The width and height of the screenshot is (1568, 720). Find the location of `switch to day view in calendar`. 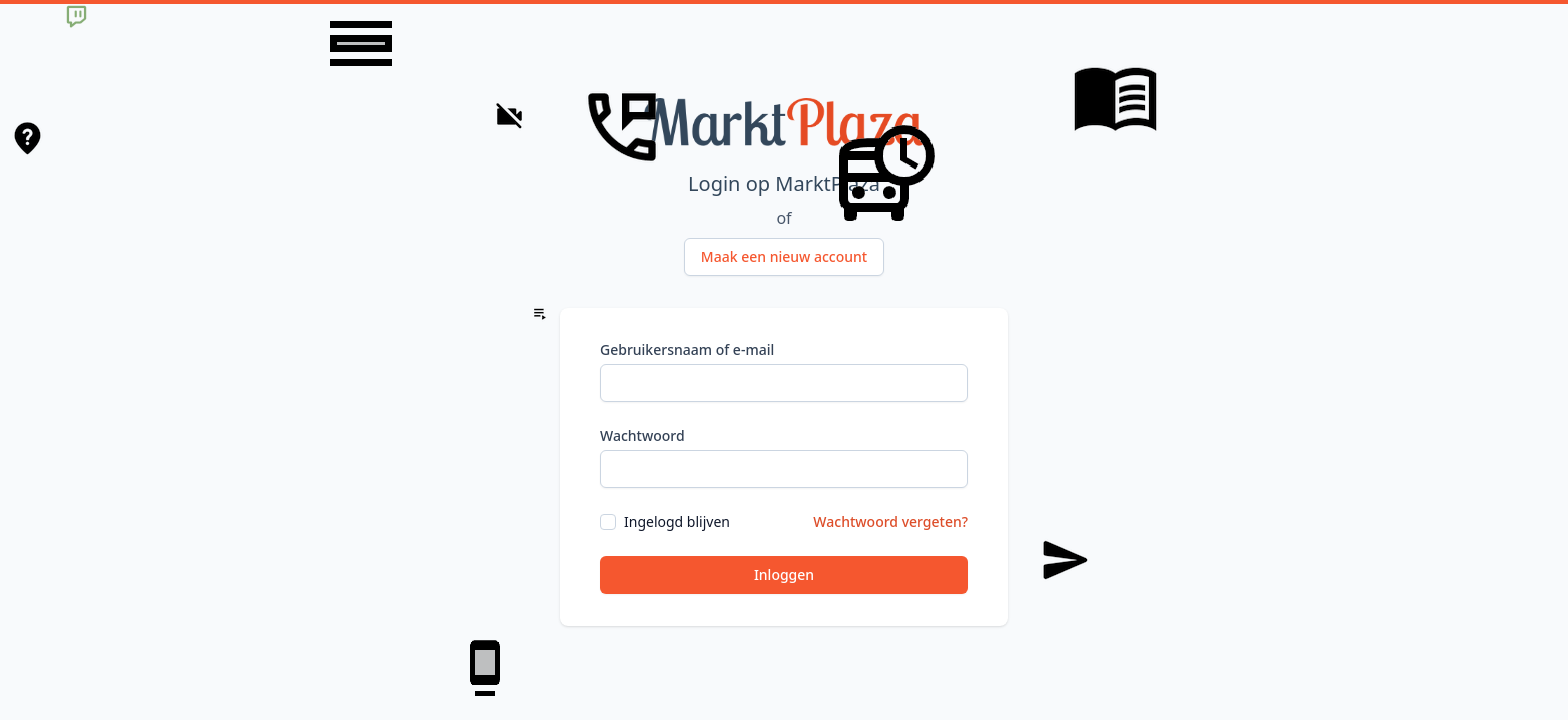

switch to day view in calendar is located at coordinates (361, 42).